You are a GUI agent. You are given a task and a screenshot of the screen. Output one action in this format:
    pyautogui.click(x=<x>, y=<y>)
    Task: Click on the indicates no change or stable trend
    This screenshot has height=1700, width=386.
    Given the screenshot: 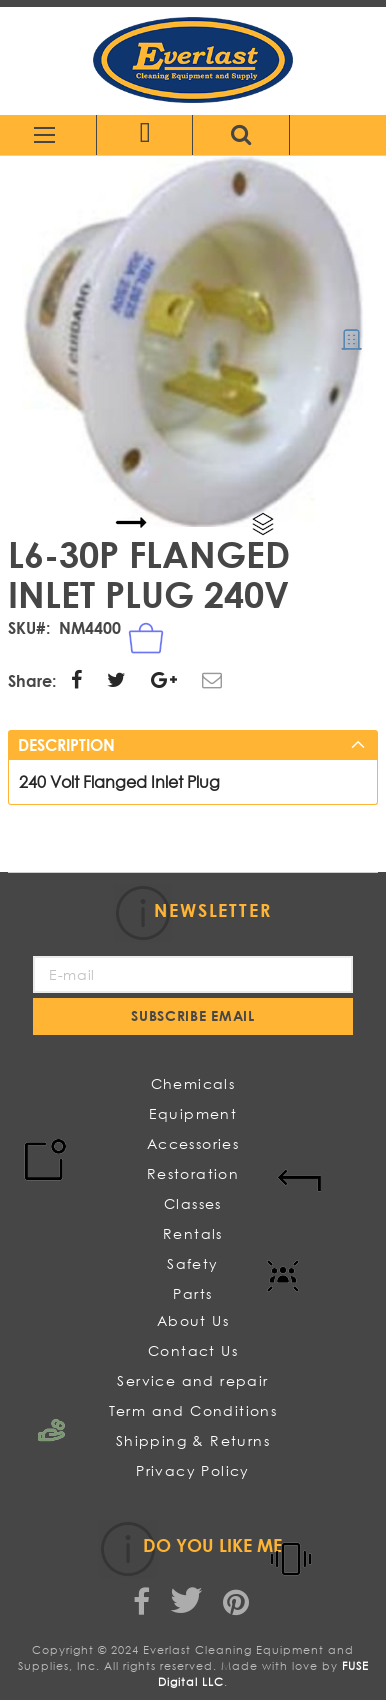 What is the action you would take?
    pyautogui.click(x=130, y=522)
    